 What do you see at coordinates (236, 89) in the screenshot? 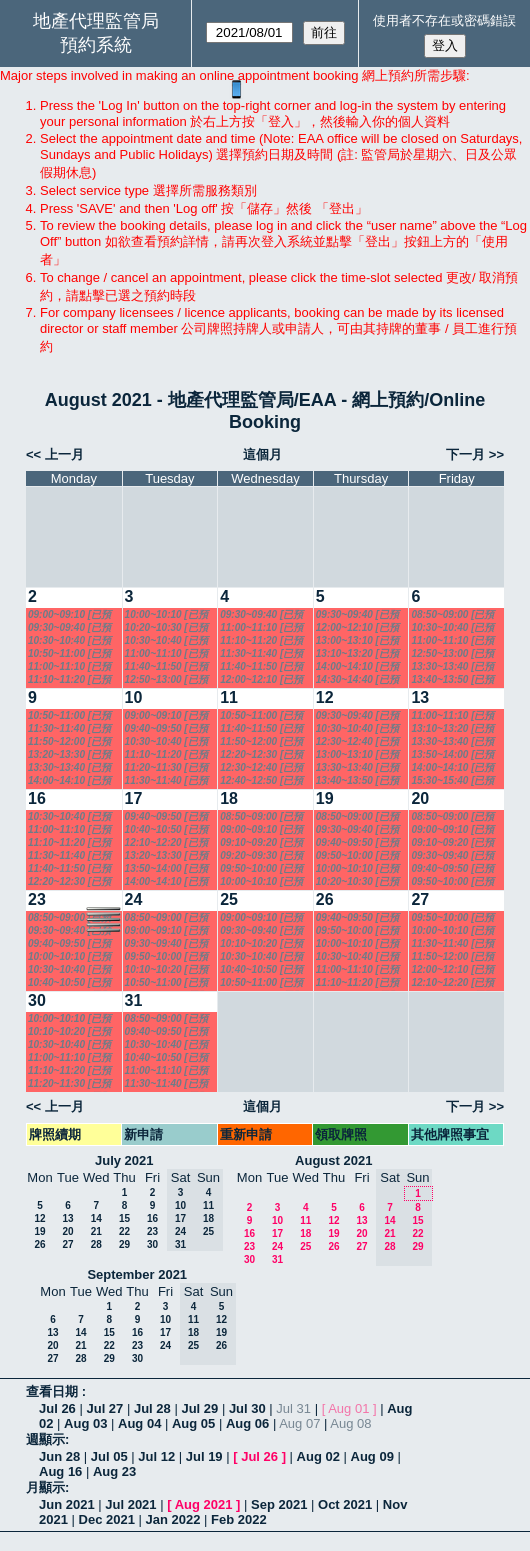
I see `indicates a connected iPhone device` at bounding box center [236, 89].